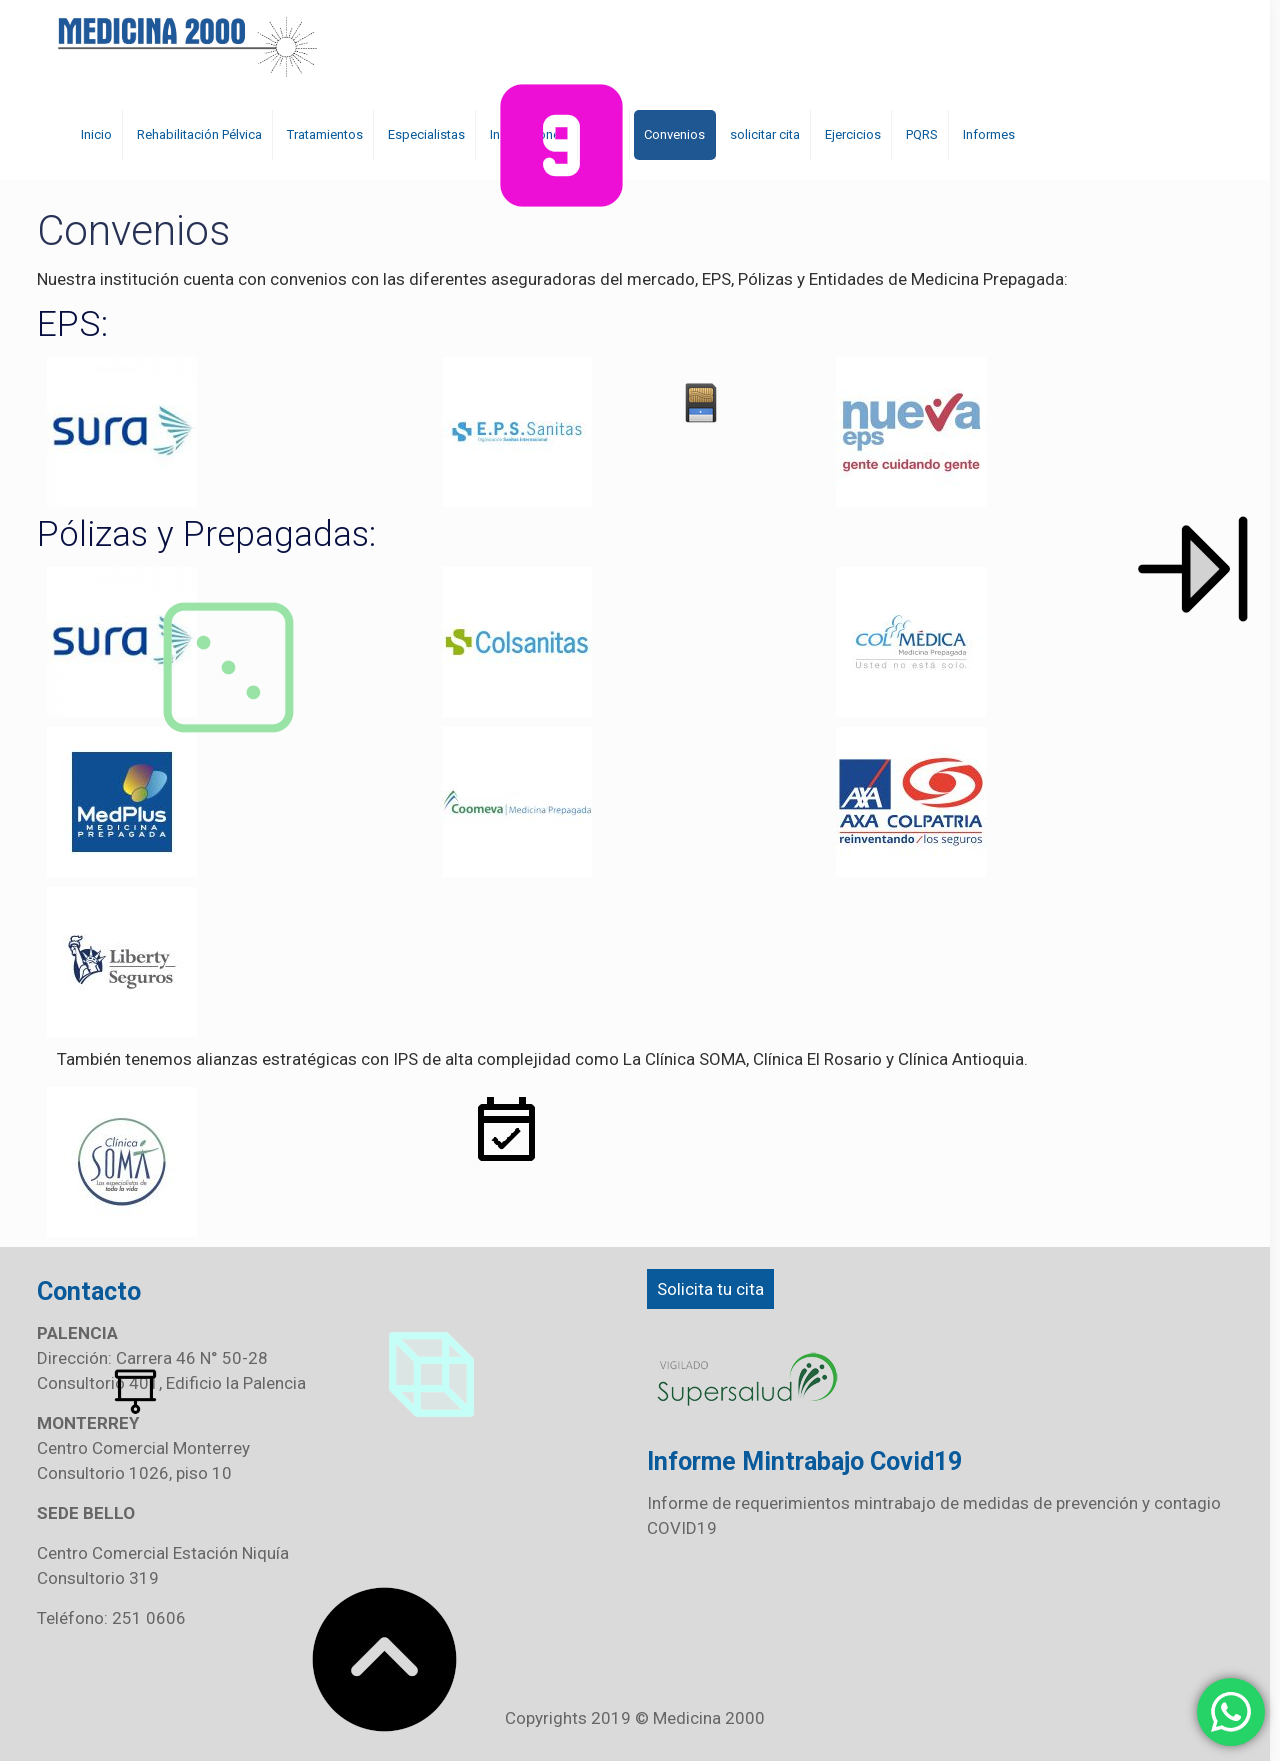  Describe the element at coordinates (135, 1388) in the screenshot. I see `start a presentation` at that location.